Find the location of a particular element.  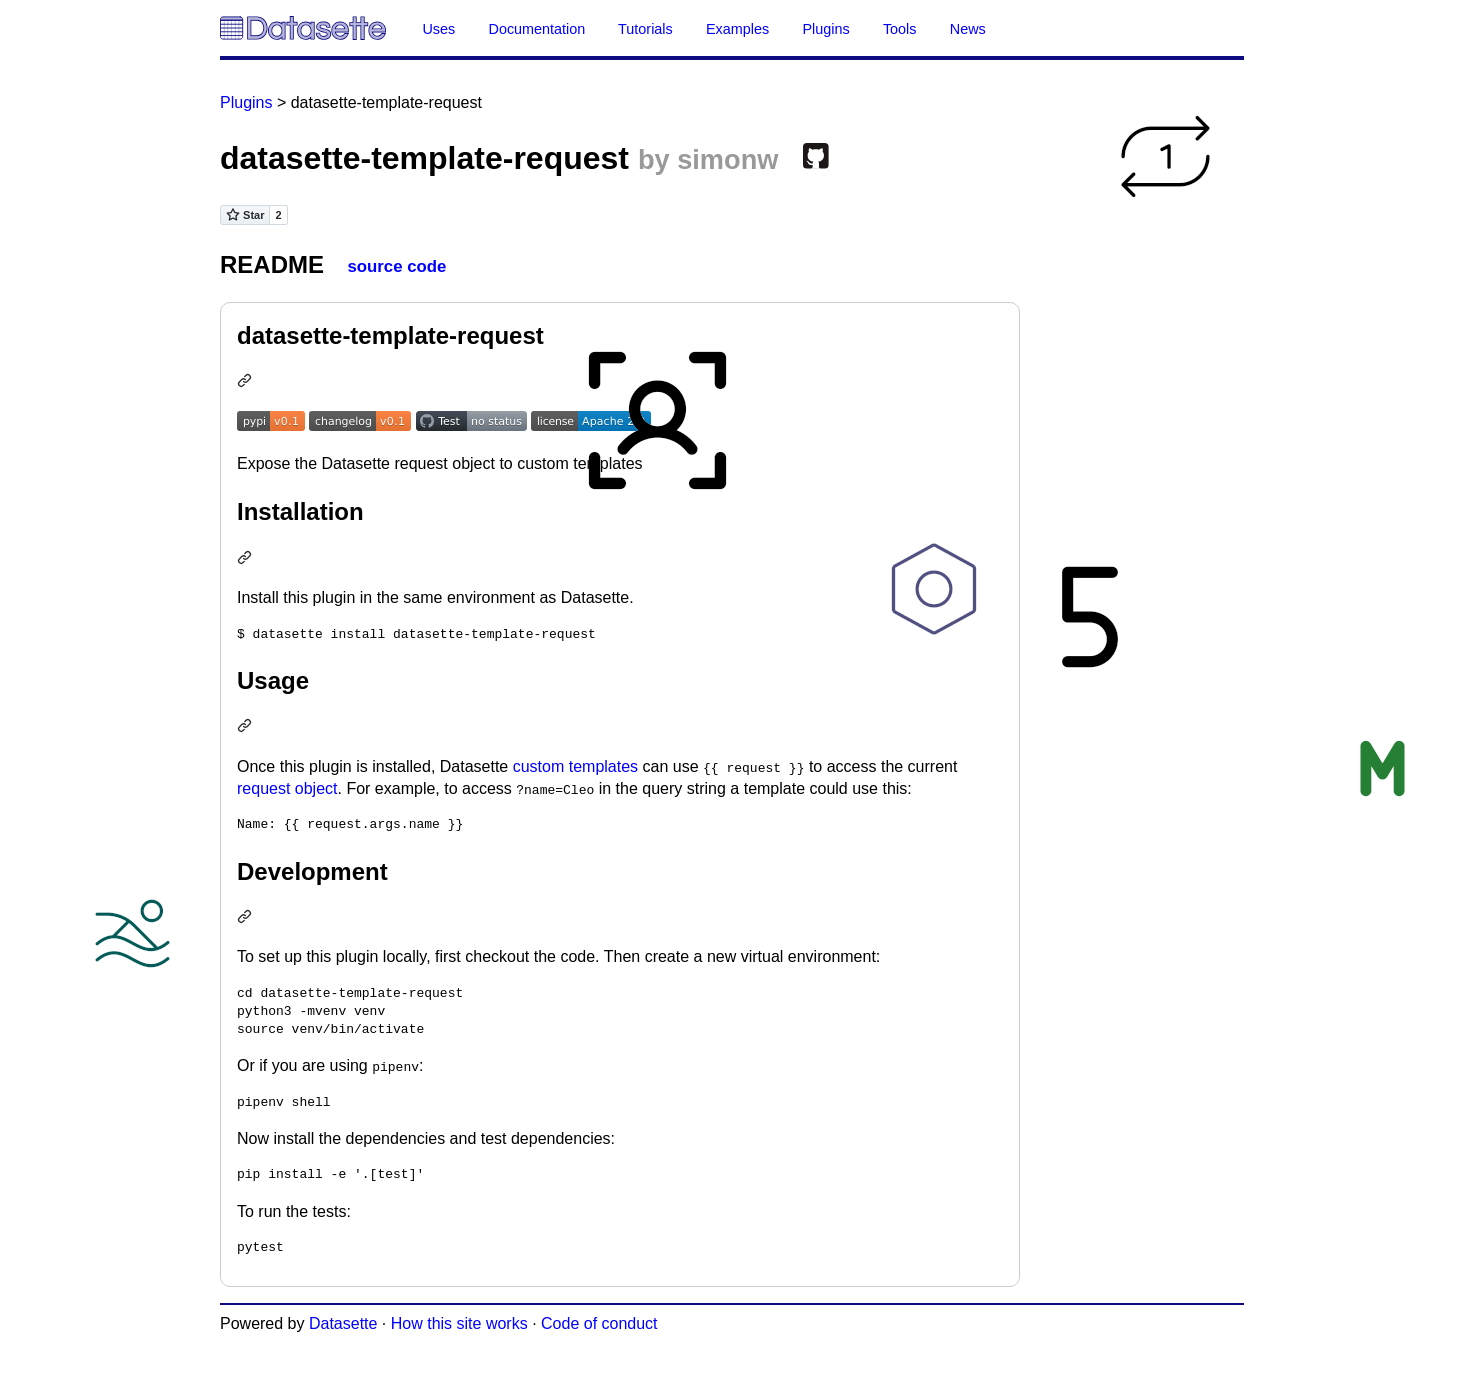

focus on or select a user profile is located at coordinates (657, 420).